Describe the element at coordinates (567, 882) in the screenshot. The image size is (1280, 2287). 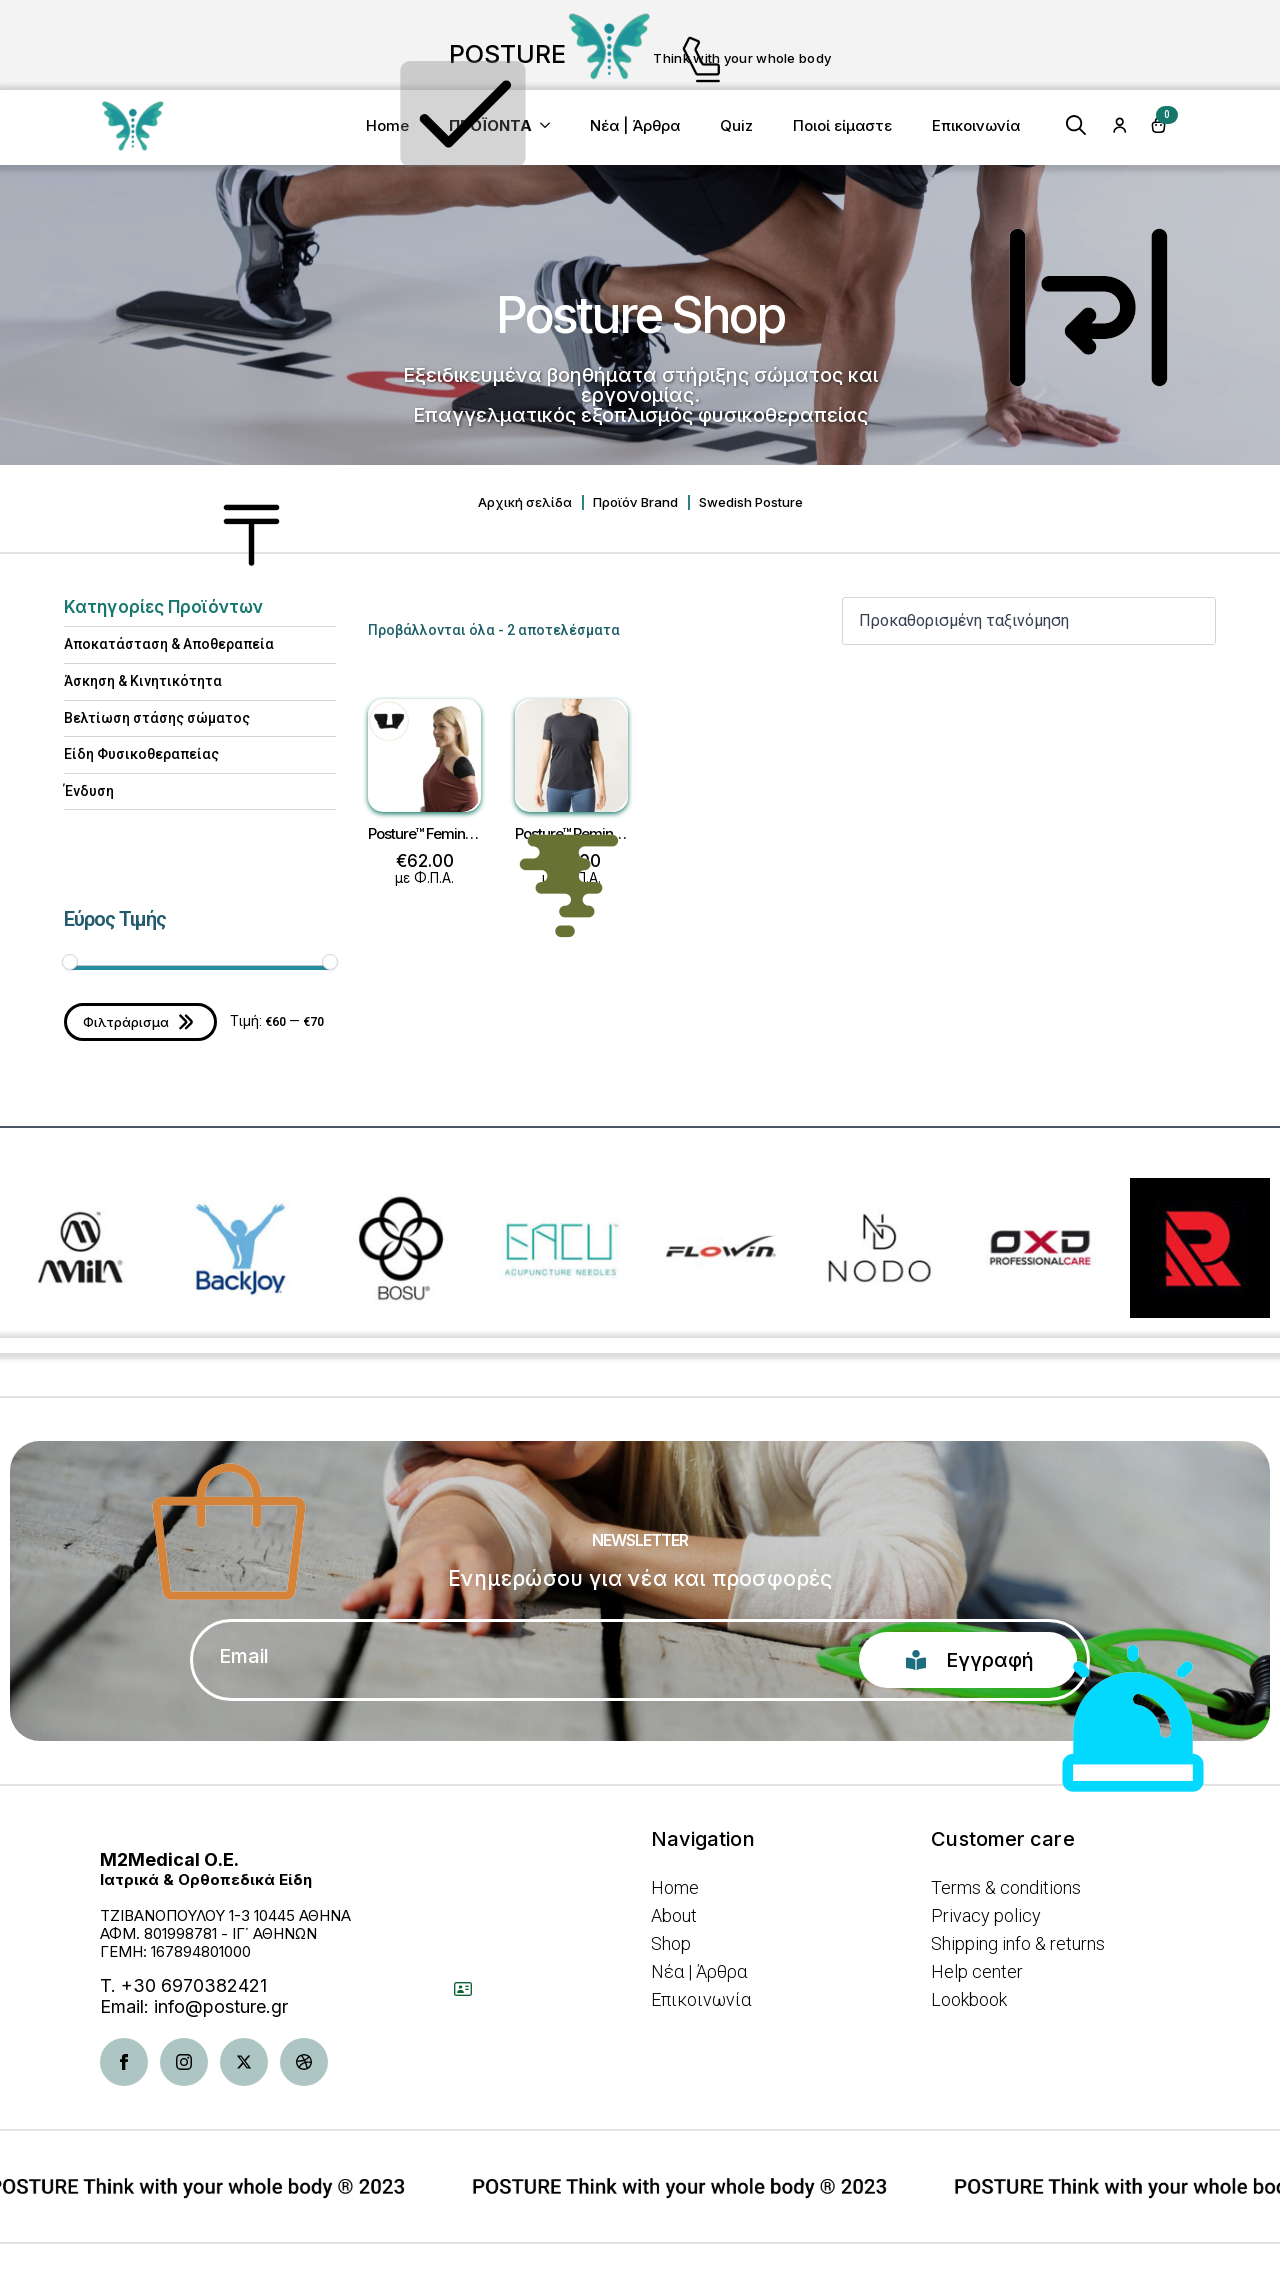
I see `indicates severe weather alert or tornado warning` at that location.